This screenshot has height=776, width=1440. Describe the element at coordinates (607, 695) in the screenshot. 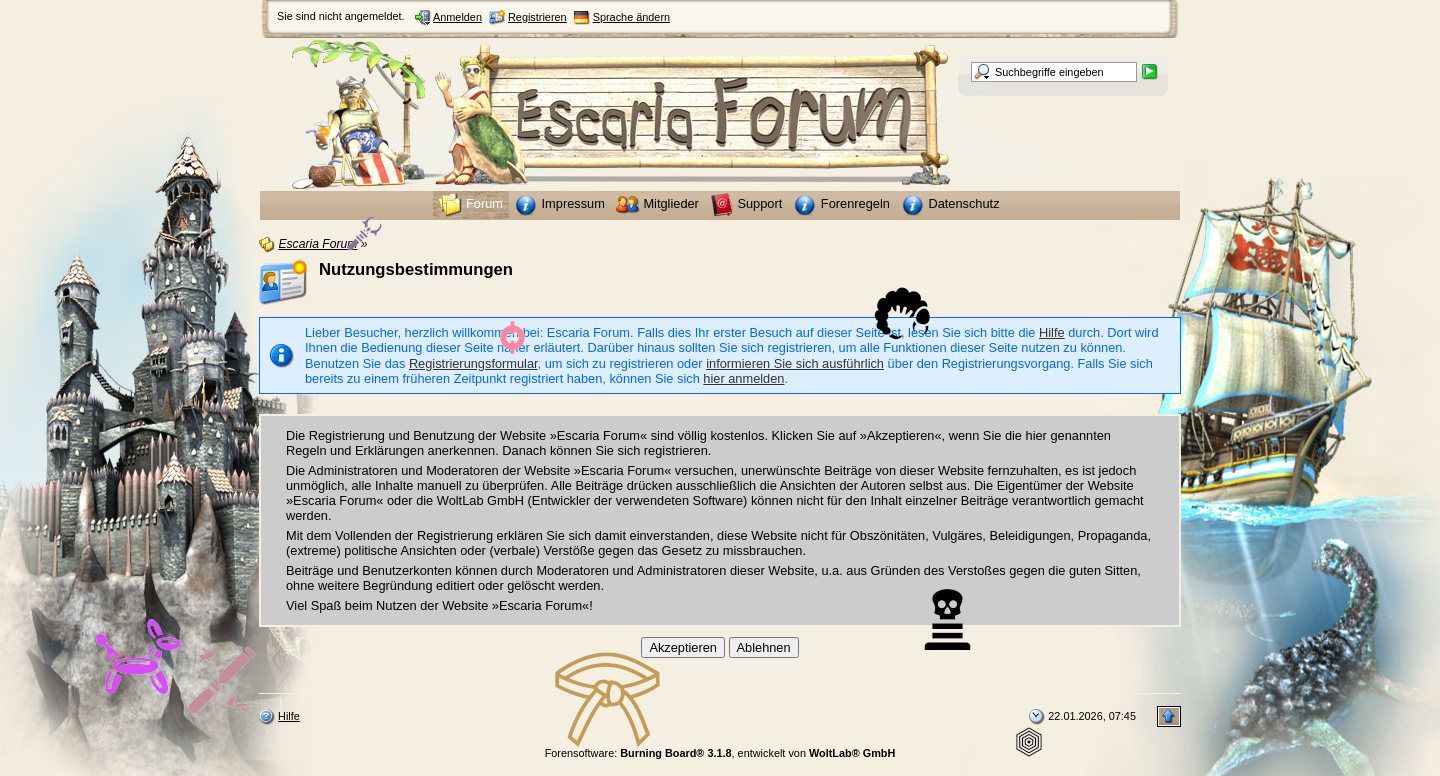

I see `indicates martial arts or karate-related content` at that location.